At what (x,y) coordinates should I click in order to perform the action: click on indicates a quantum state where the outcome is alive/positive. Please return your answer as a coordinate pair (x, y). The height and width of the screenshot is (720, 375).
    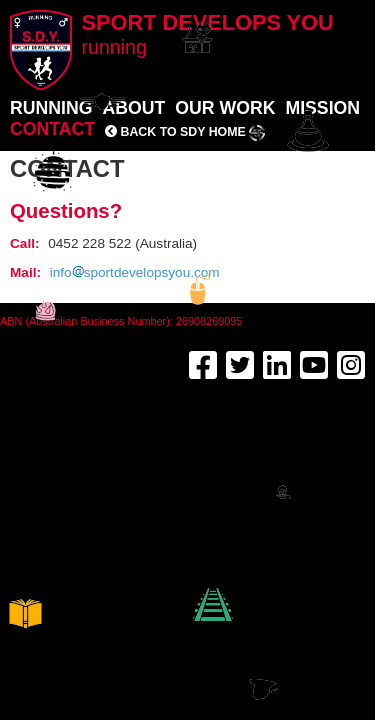
    Looking at the image, I should click on (197, 37).